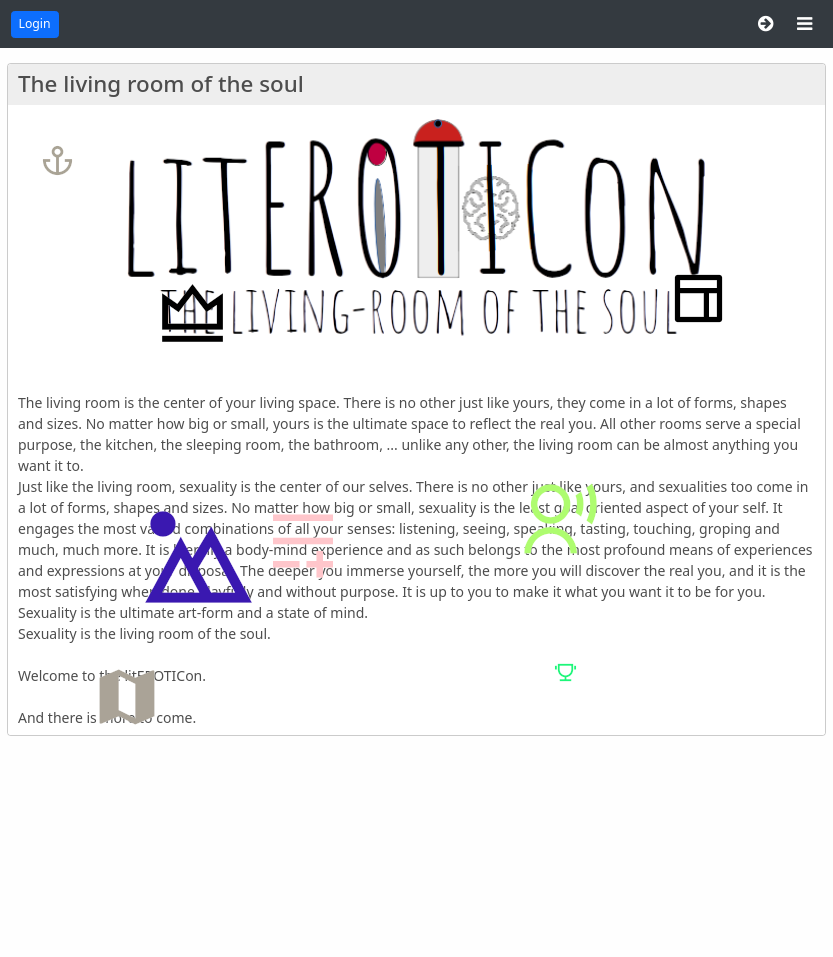  What do you see at coordinates (127, 697) in the screenshot?
I see `open map view` at bounding box center [127, 697].